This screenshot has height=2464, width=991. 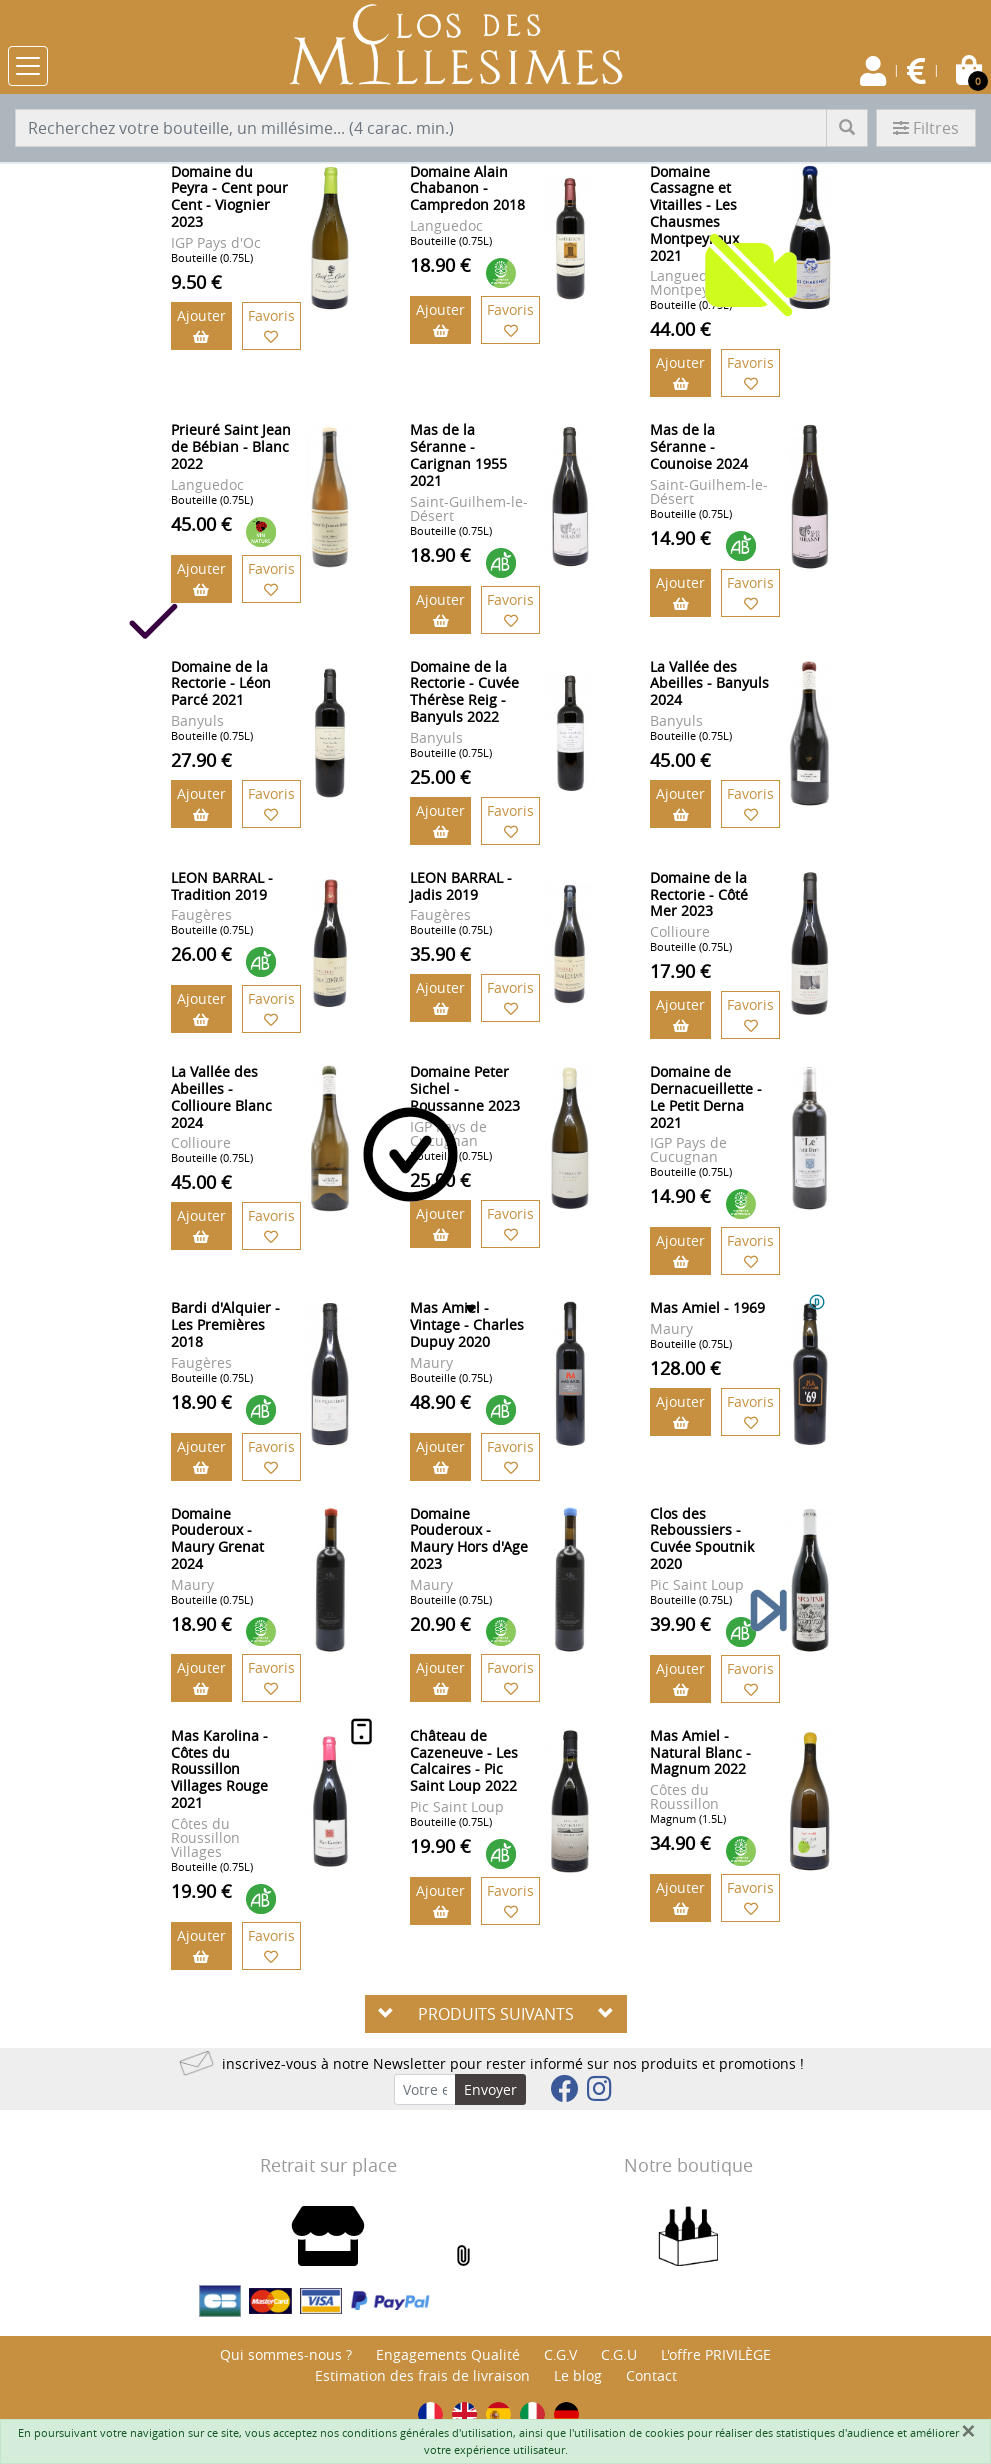 I want to click on expand dropdown menu, so click(x=470, y=1308).